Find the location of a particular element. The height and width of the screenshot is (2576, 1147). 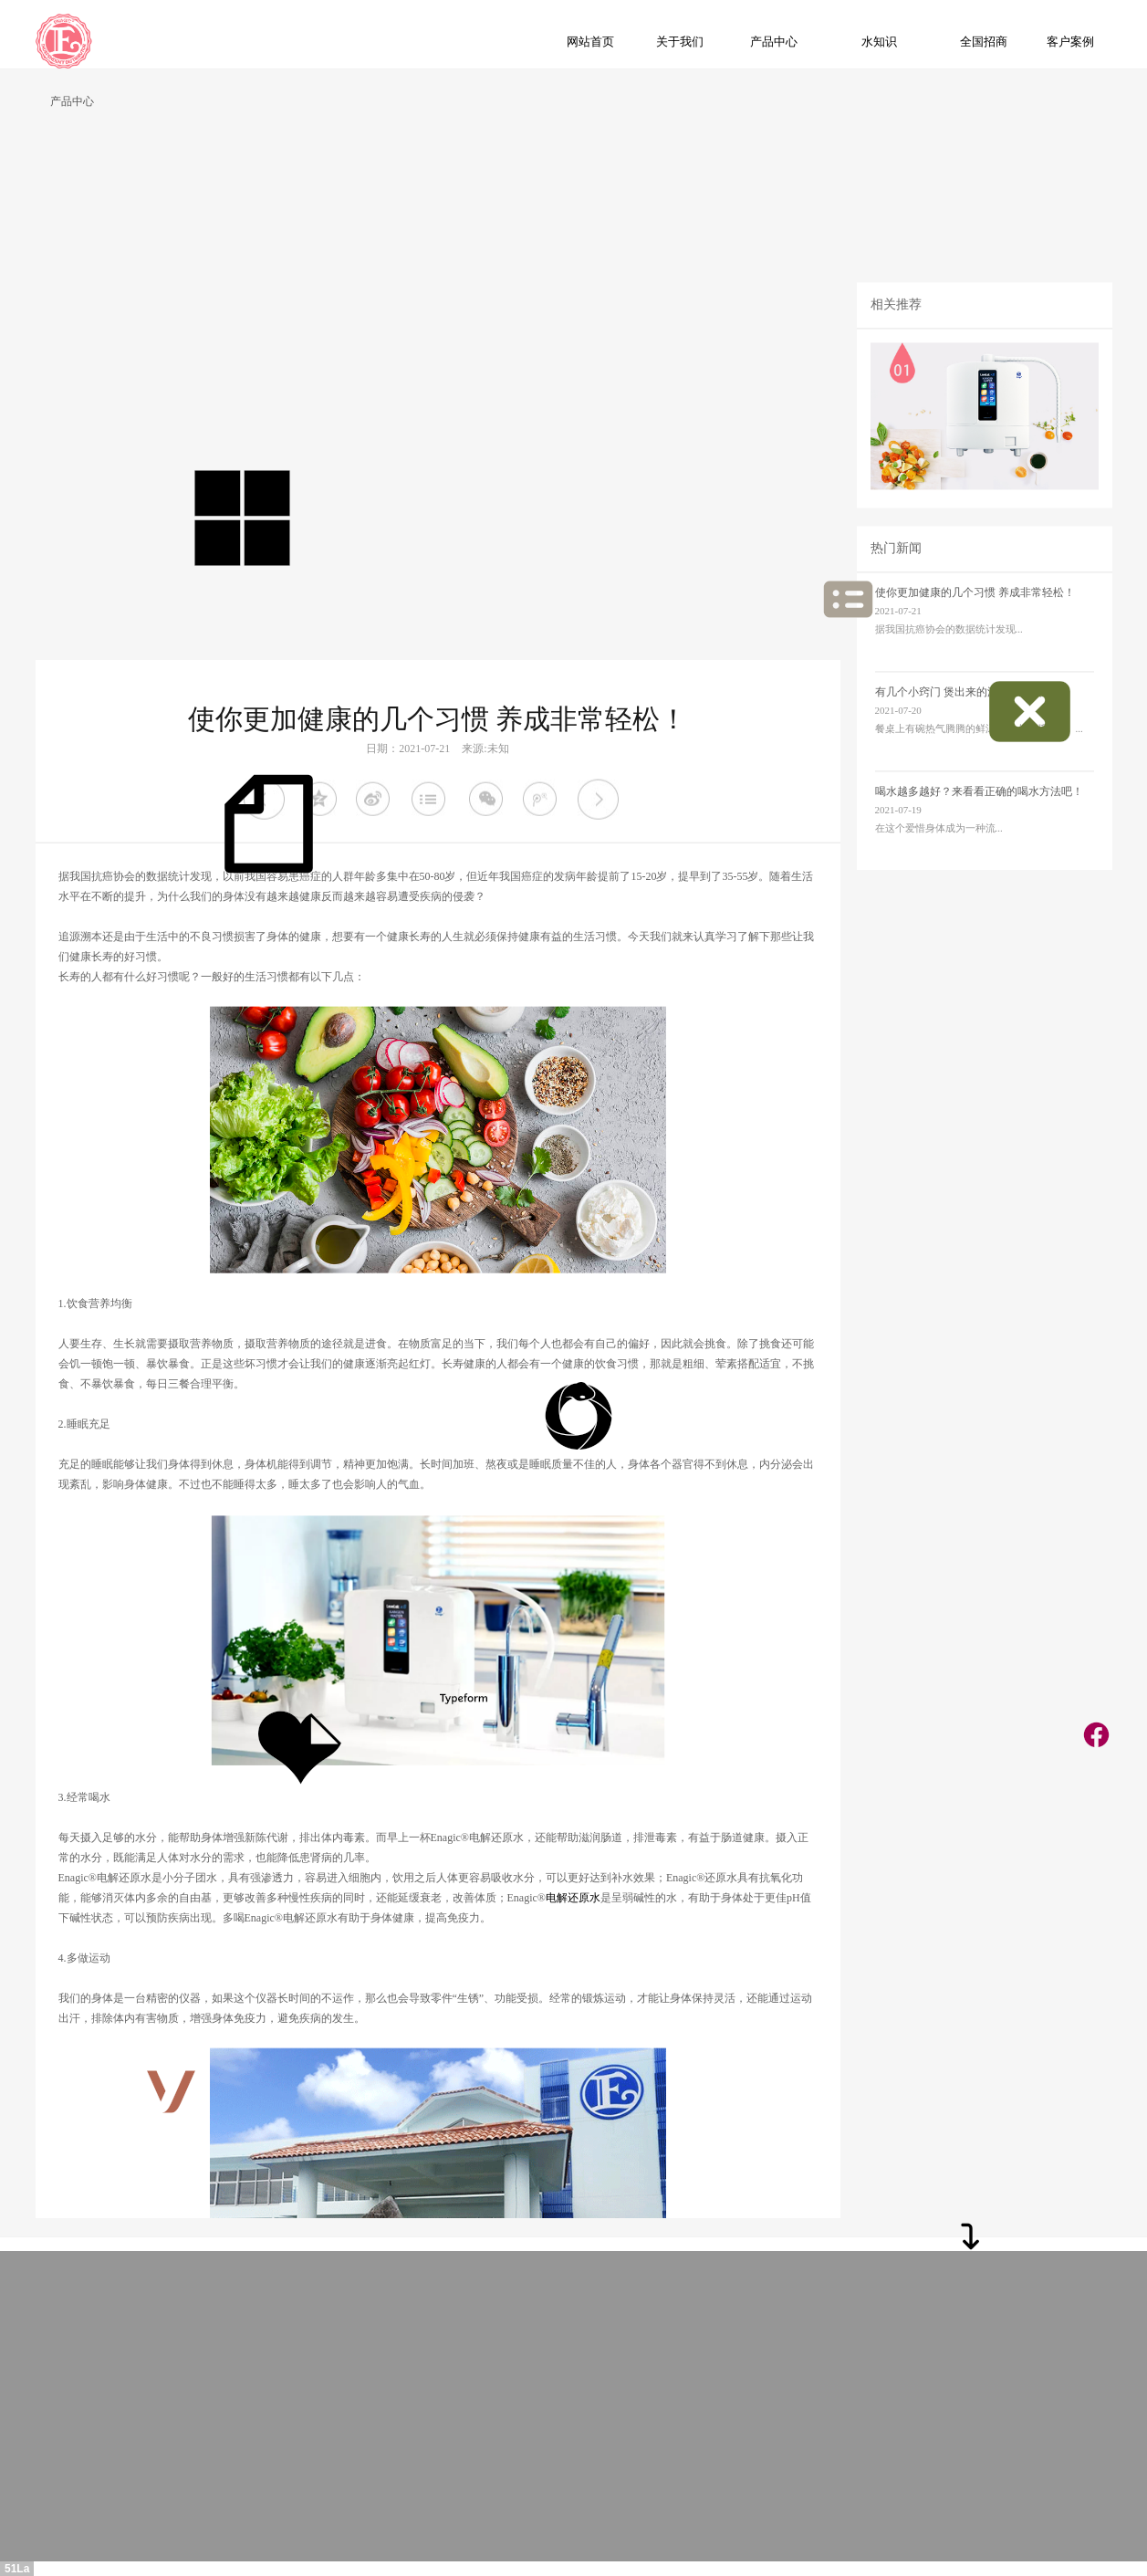

move item down in a list is located at coordinates (971, 2236).